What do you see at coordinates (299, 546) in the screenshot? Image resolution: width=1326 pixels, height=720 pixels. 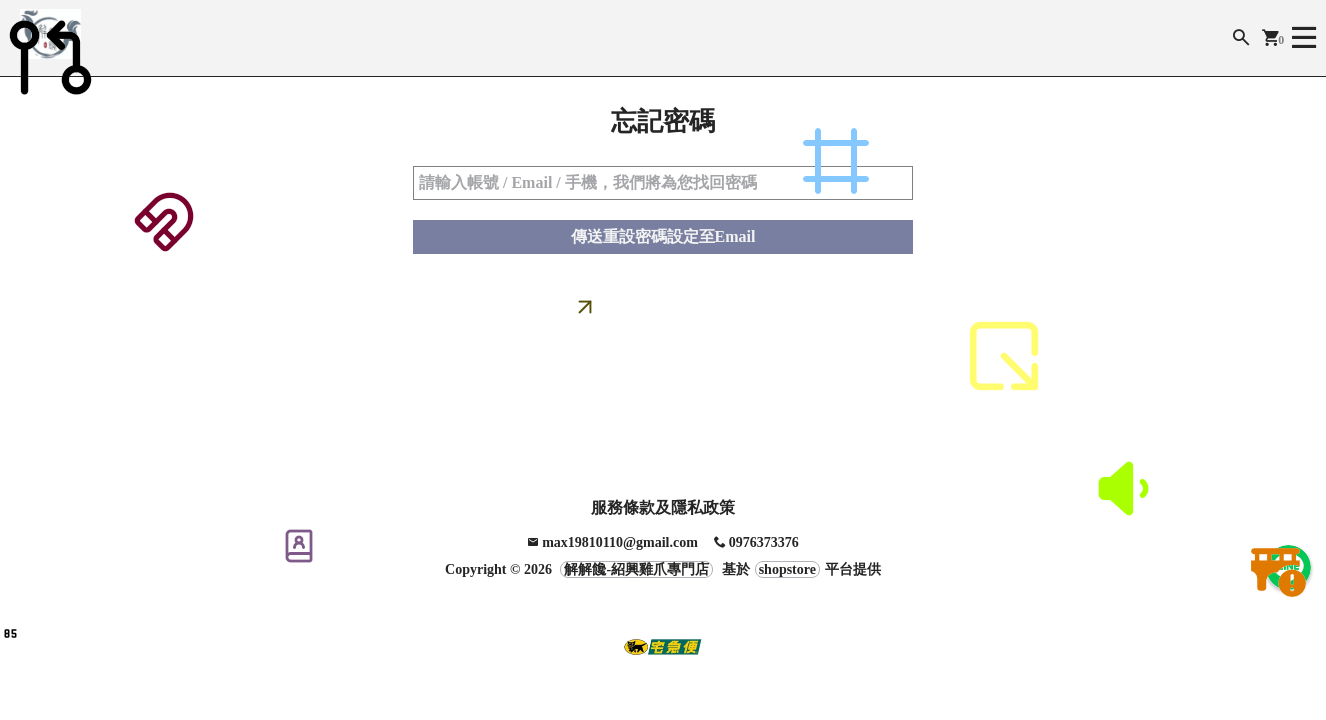 I see `view contact directory` at bounding box center [299, 546].